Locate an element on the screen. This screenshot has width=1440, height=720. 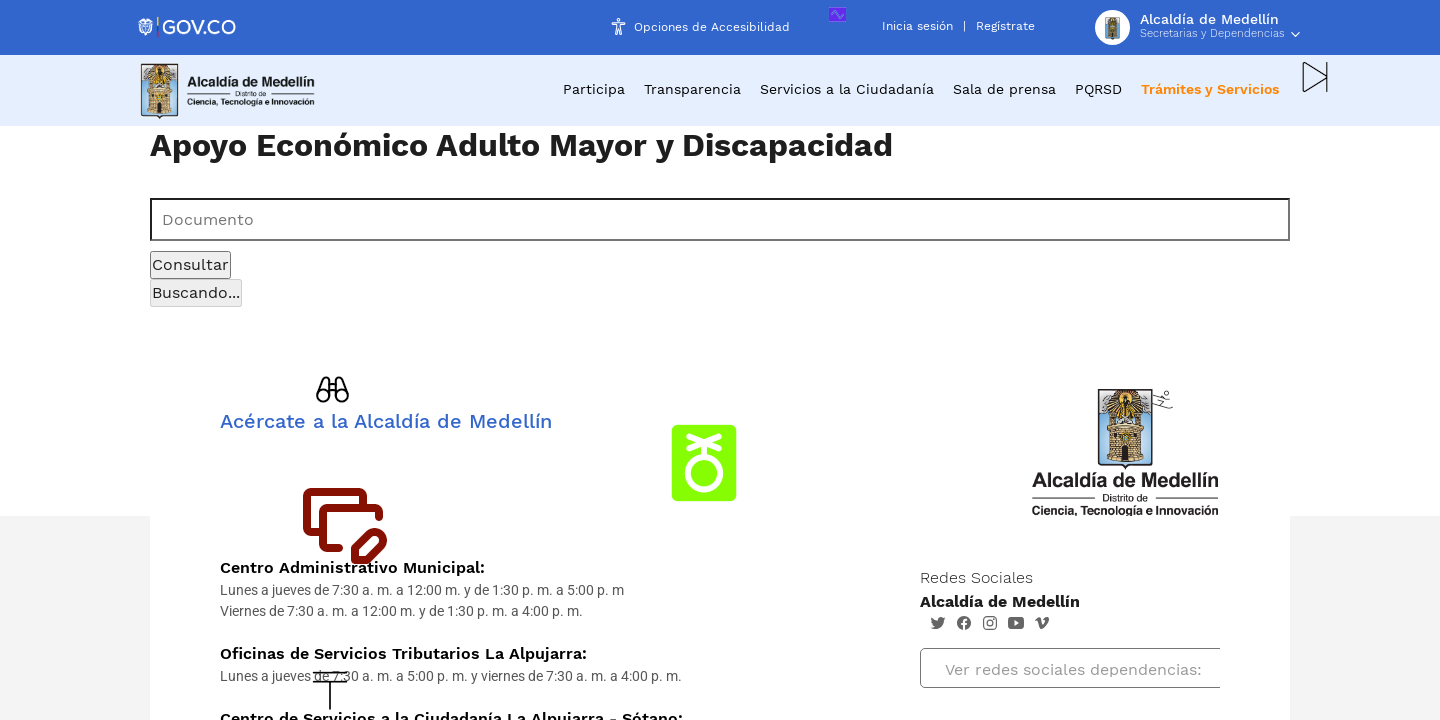
indicates kazakhstani tenge currency is located at coordinates (330, 689).